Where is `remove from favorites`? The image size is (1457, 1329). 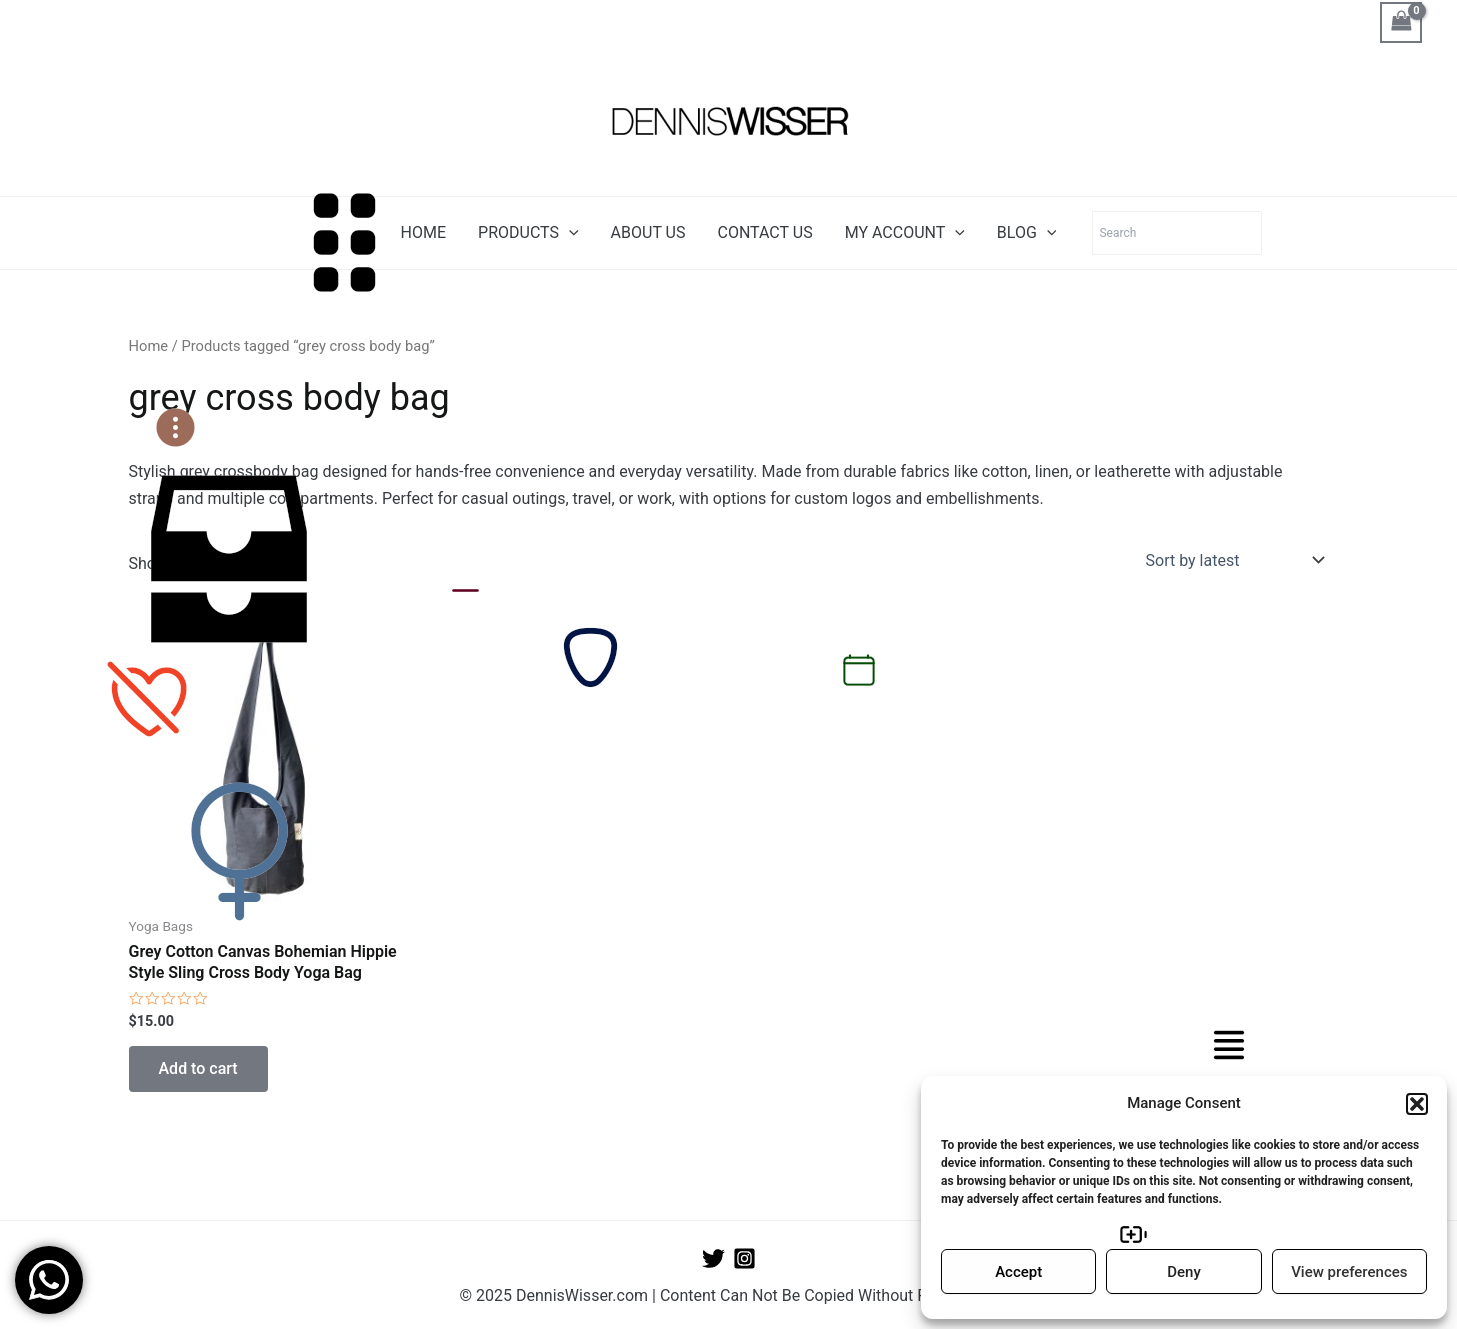 remove from favorites is located at coordinates (147, 699).